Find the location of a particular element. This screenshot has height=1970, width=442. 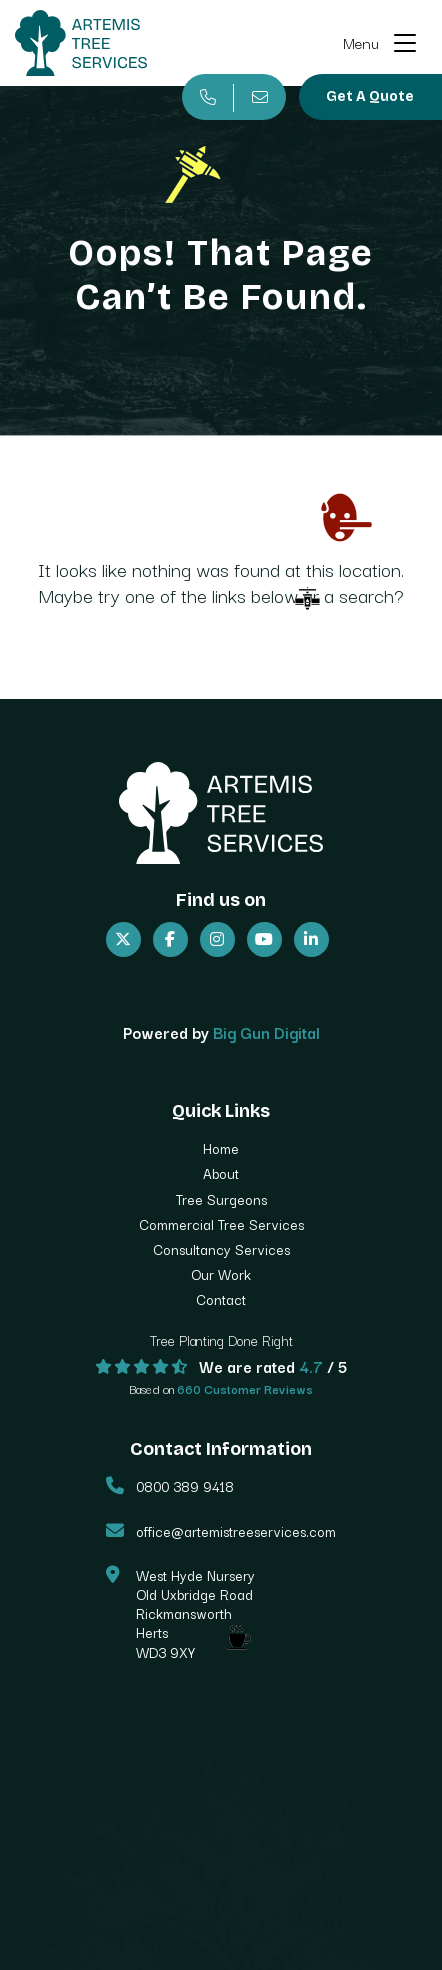

adjust water or gas flow settings is located at coordinates (307, 598).